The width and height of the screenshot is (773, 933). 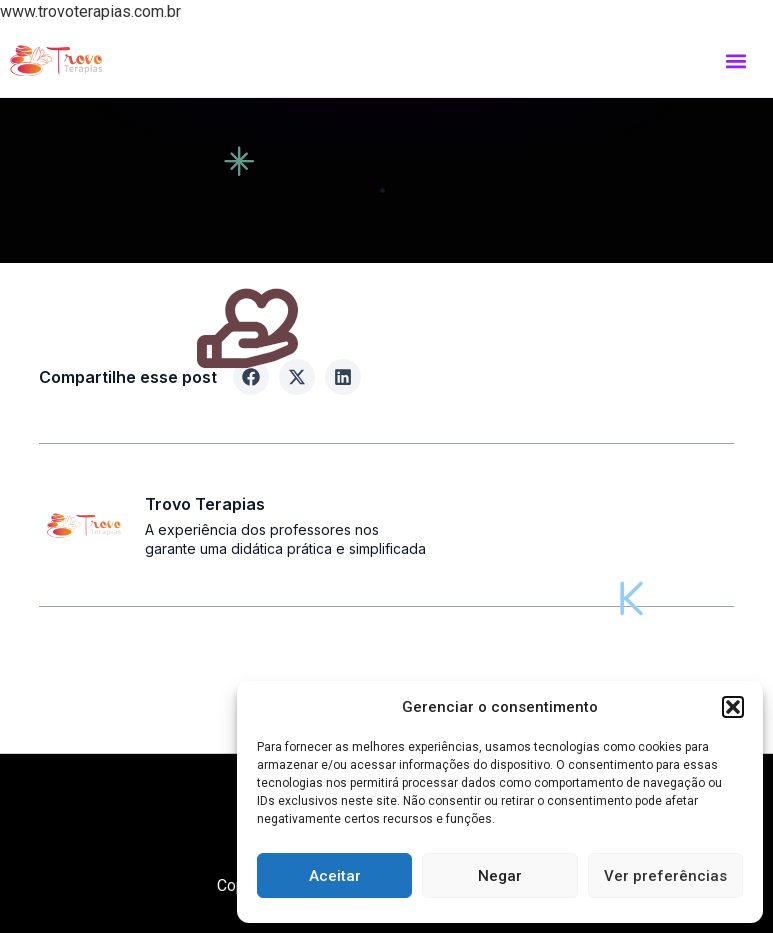 I want to click on alphabetical sorting or navigation shortcut for letter K, so click(x=631, y=598).